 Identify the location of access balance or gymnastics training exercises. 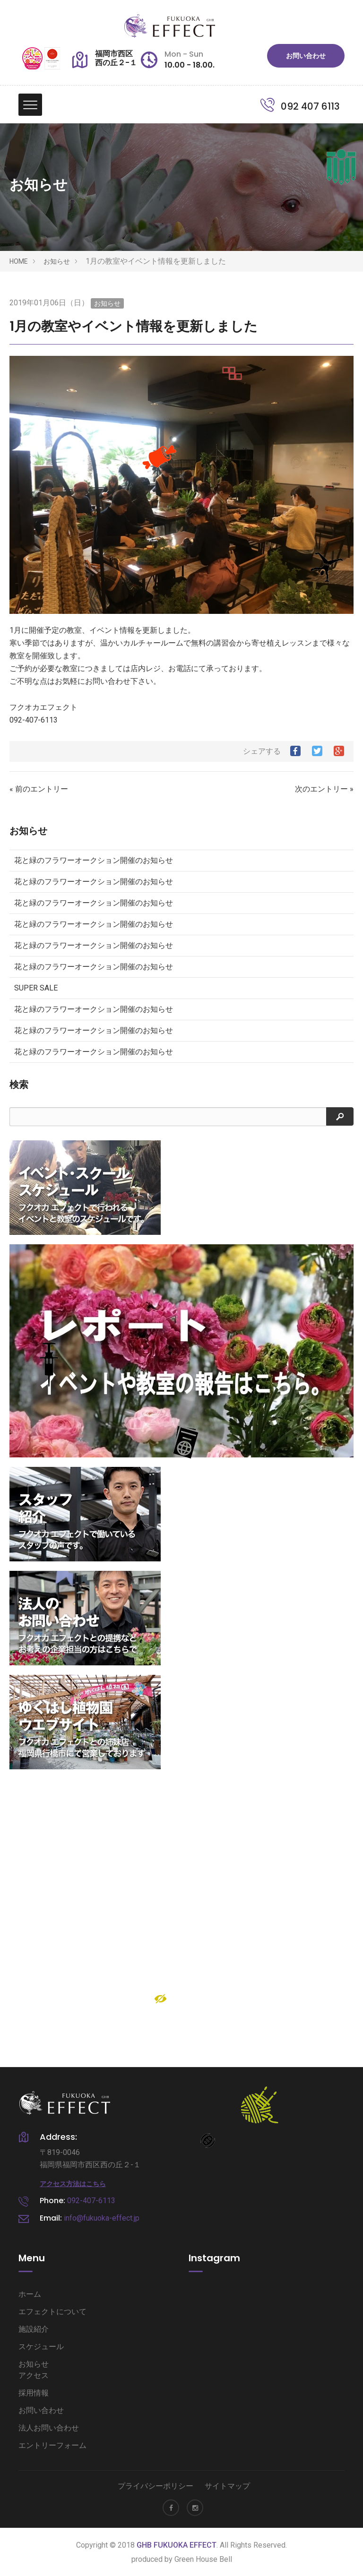
(327, 567).